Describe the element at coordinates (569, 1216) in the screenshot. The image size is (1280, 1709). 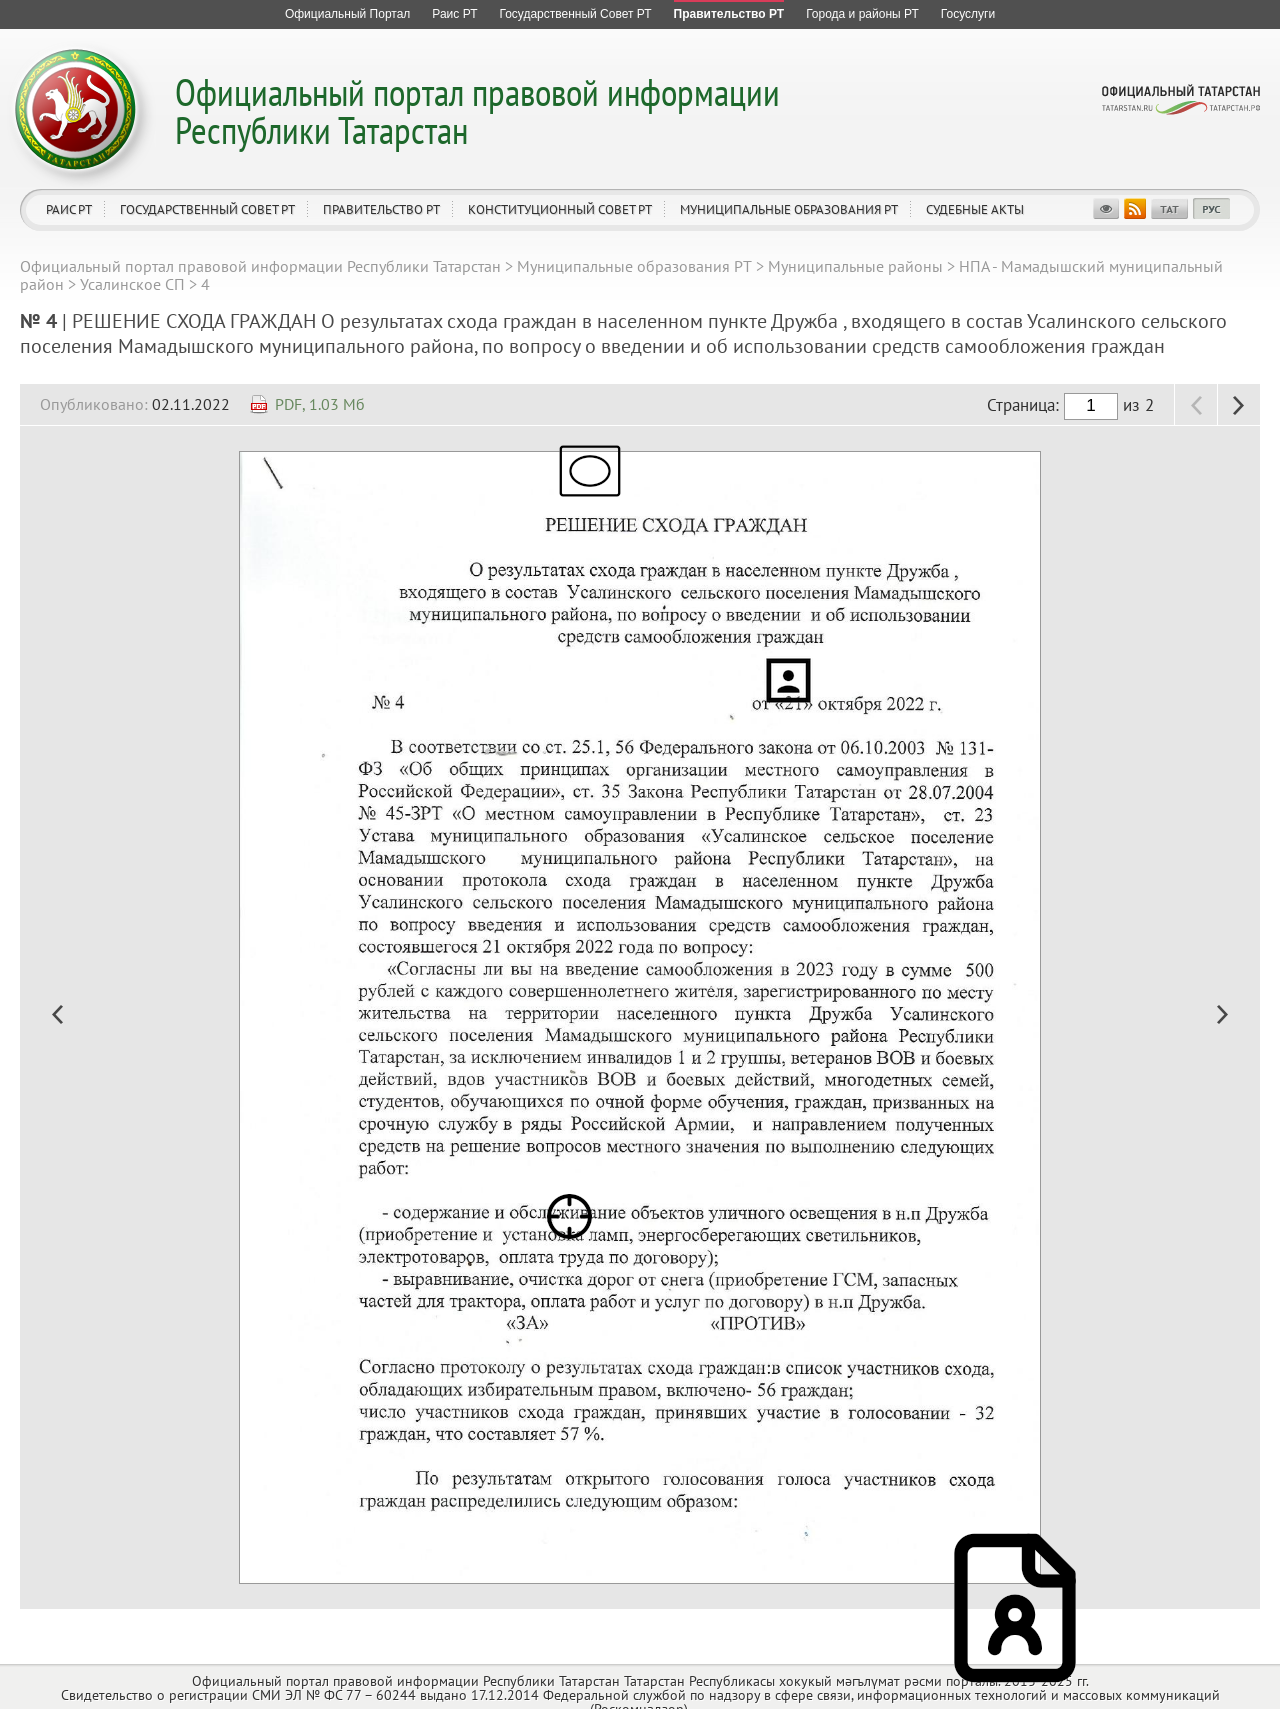
I see `center map on current location` at that location.